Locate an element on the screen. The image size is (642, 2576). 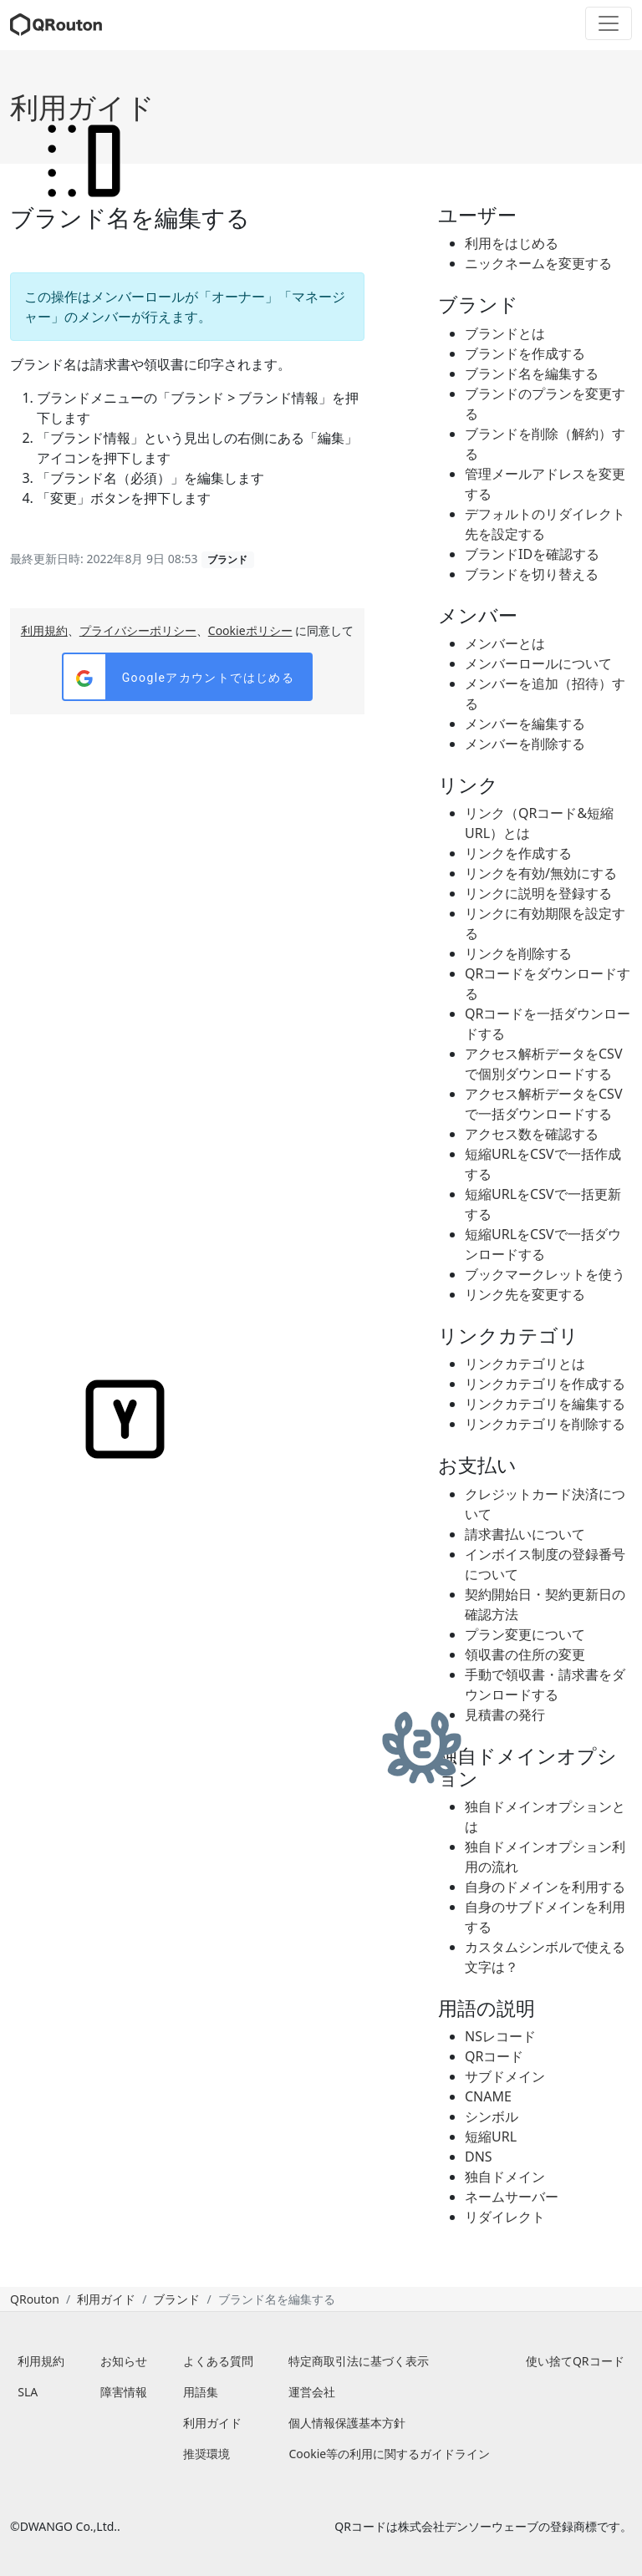
align content to the right is located at coordinates (84, 160).